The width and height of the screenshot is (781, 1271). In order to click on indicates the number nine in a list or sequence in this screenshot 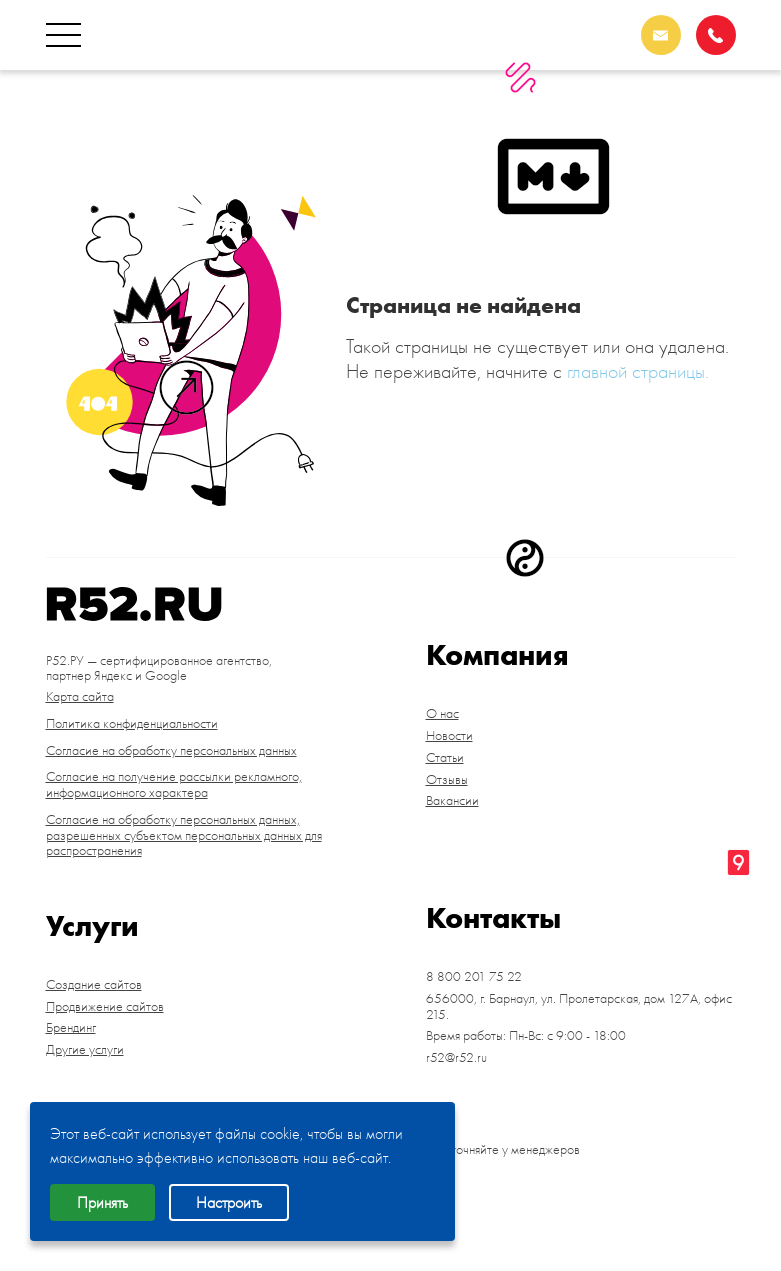, I will do `click(738, 862)`.